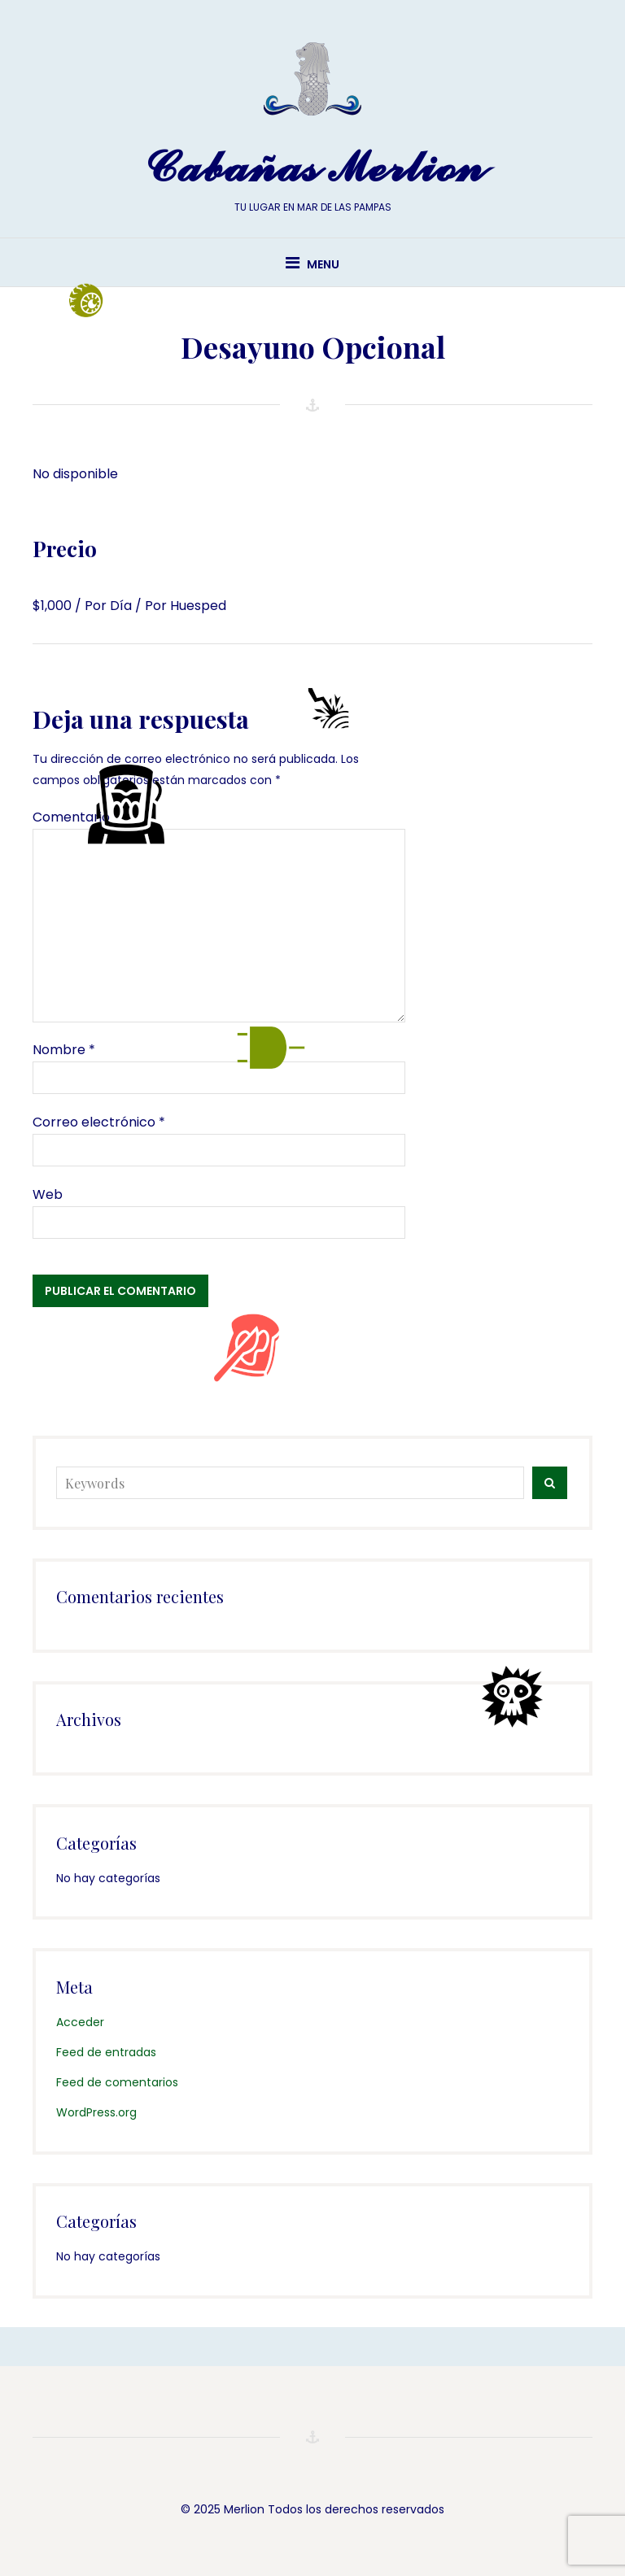 The height and width of the screenshot is (2576, 625). What do you see at coordinates (247, 1348) in the screenshot?
I see `breakfast or food-related game item` at bounding box center [247, 1348].